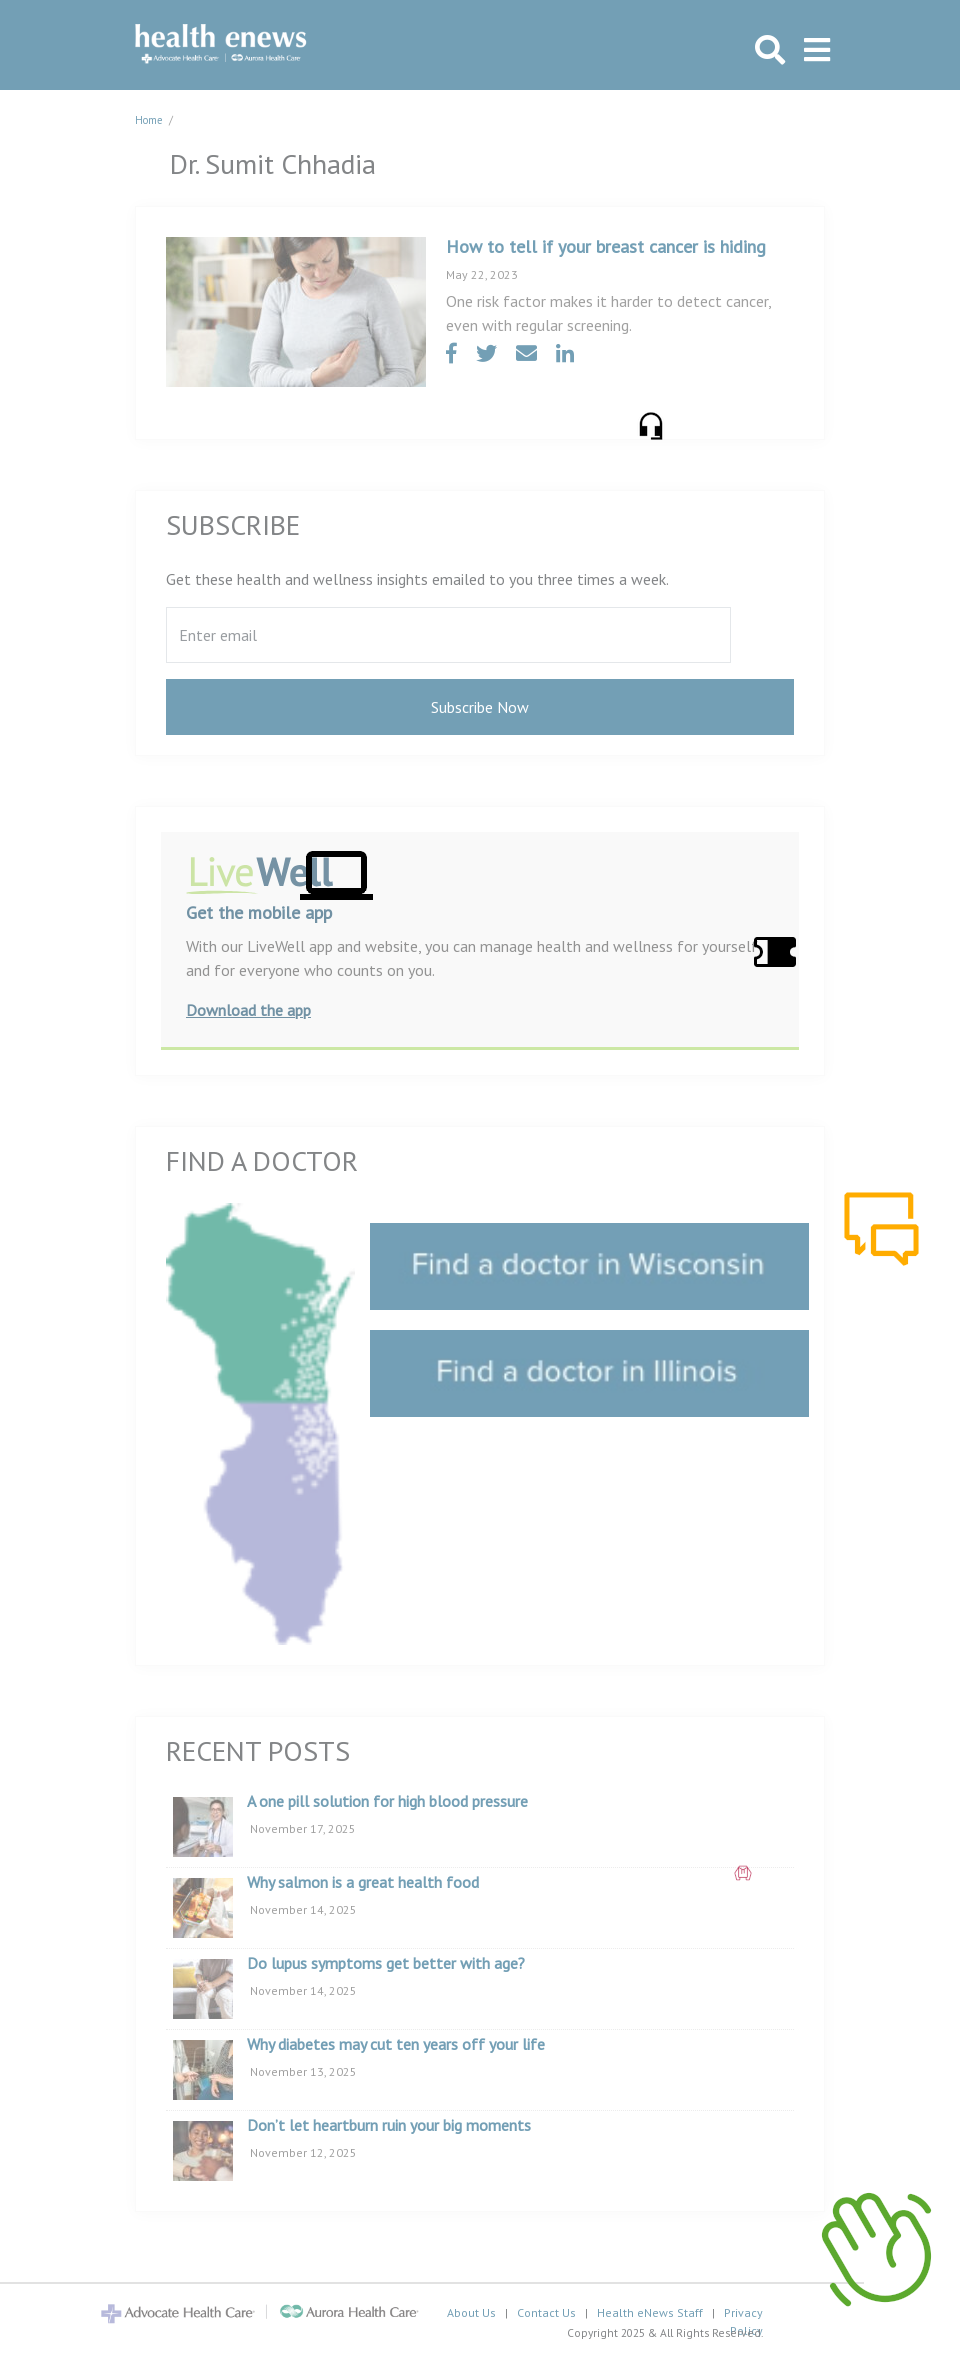  I want to click on open discussion thread or comments, so click(881, 1229).